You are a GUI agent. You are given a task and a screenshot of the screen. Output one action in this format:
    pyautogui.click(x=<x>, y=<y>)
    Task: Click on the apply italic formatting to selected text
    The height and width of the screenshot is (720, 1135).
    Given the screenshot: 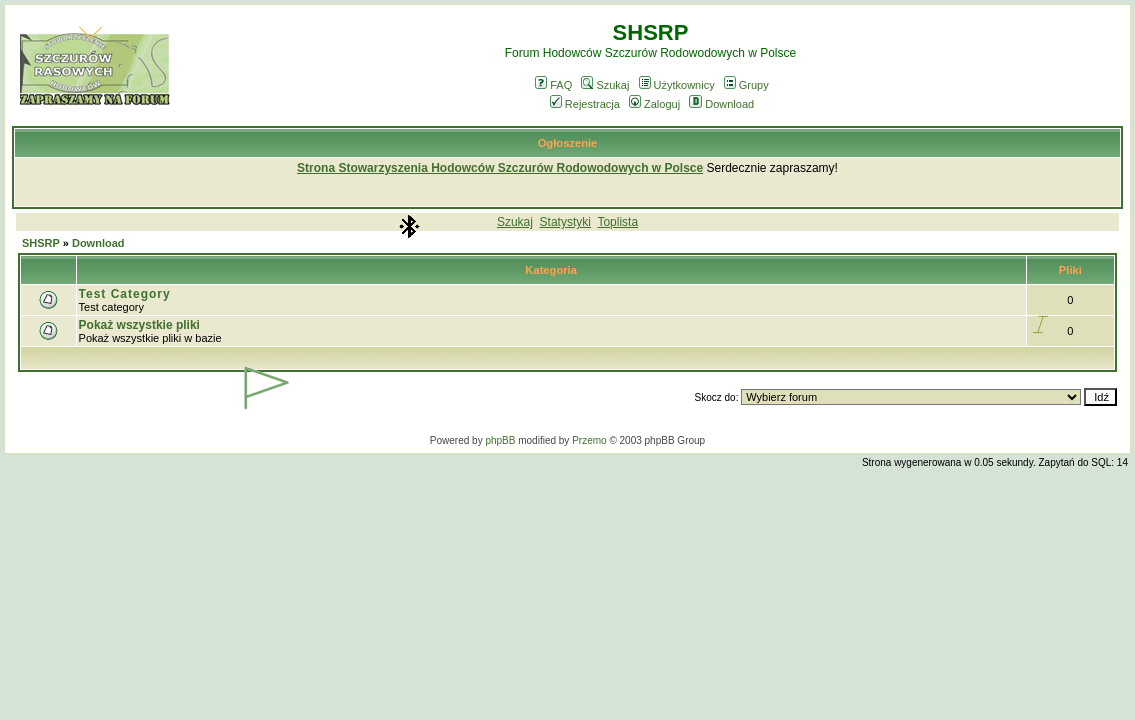 What is the action you would take?
    pyautogui.click(x=1040, y=324)
    